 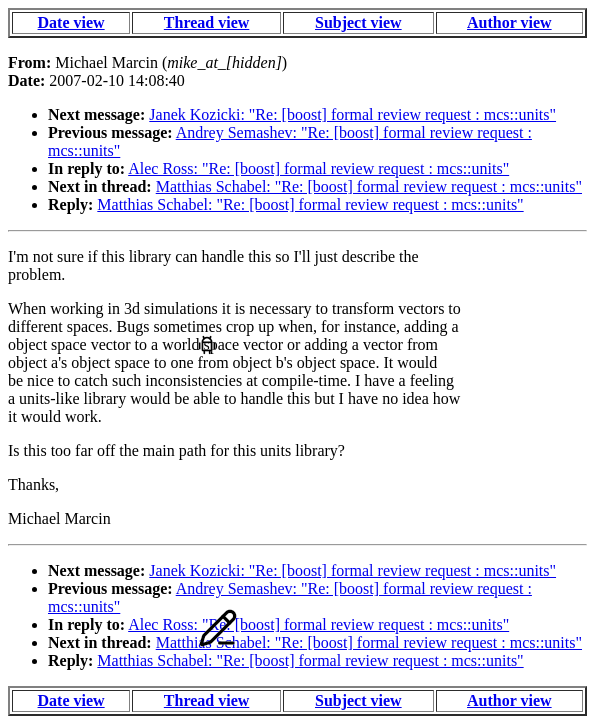 I want to click on android device or app indicator, so click(x=207, y=345).